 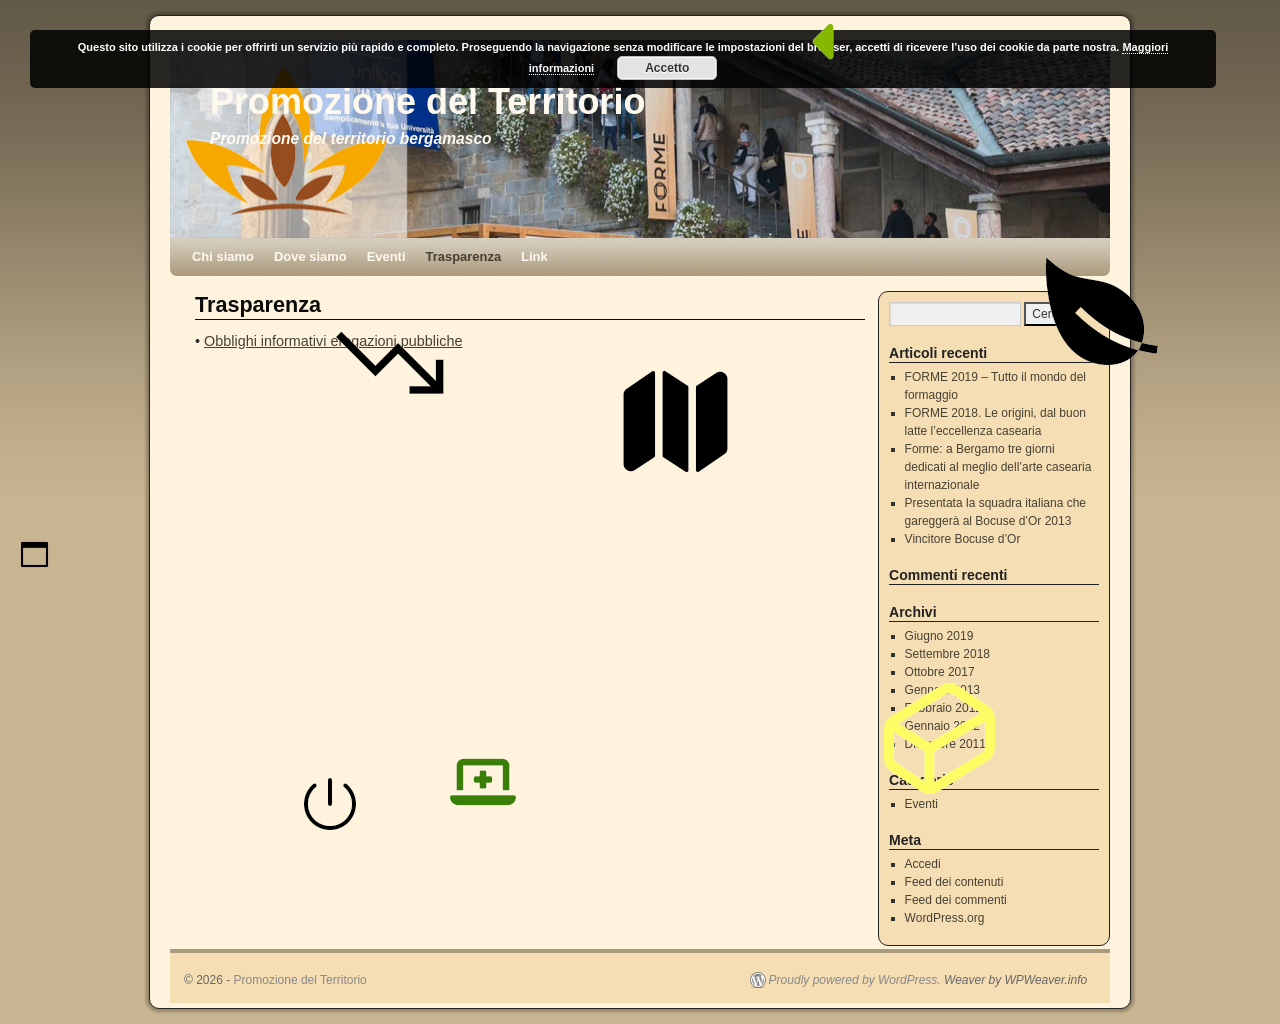 I want to click on indicates a declining trend or decrease in value, so click(x=390, y=363).